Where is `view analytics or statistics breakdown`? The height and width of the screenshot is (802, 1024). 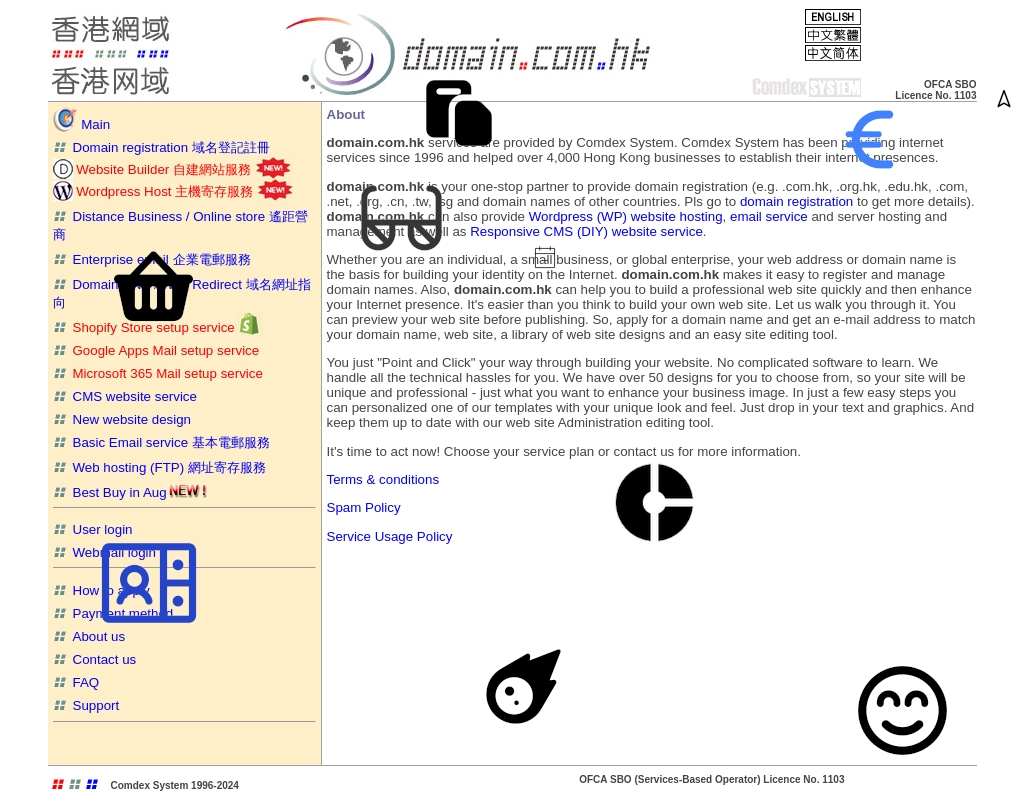 view analytics or statistics breakdown is located at coordinates (654, 502).